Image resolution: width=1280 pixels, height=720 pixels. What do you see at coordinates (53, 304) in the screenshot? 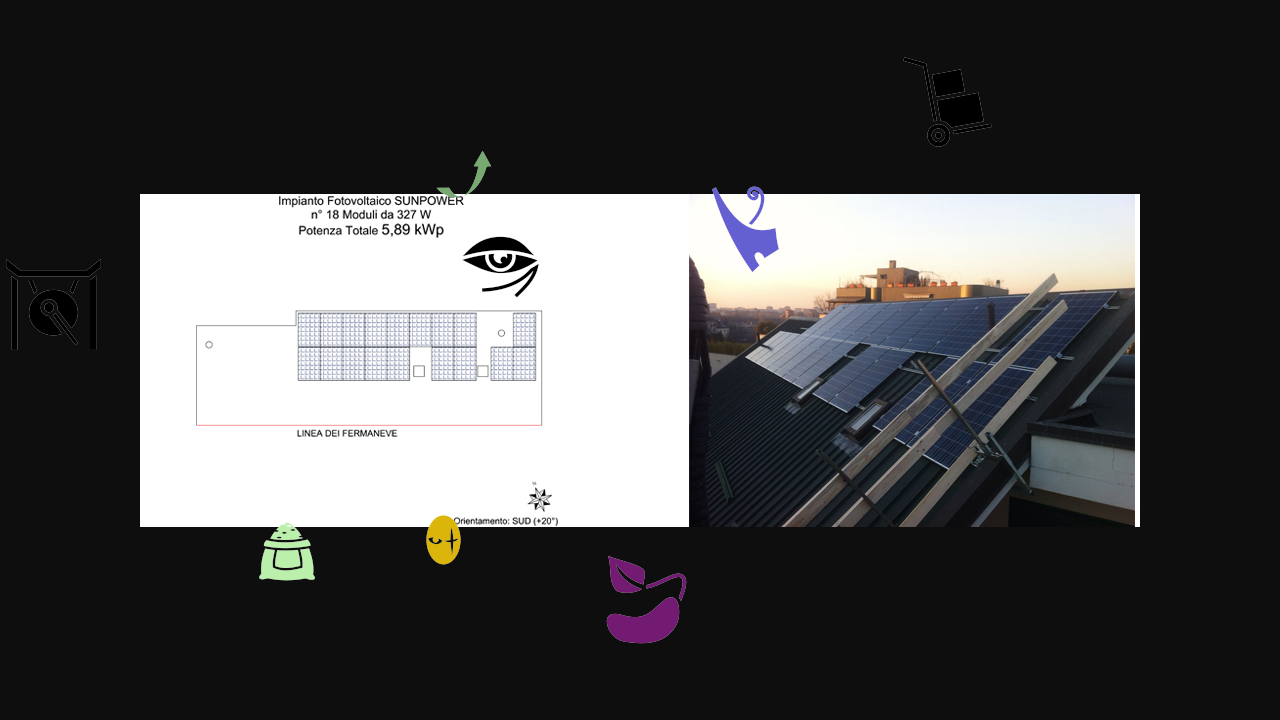
I see `trigger a sound or audio alert` at bounding box center [53, 304].